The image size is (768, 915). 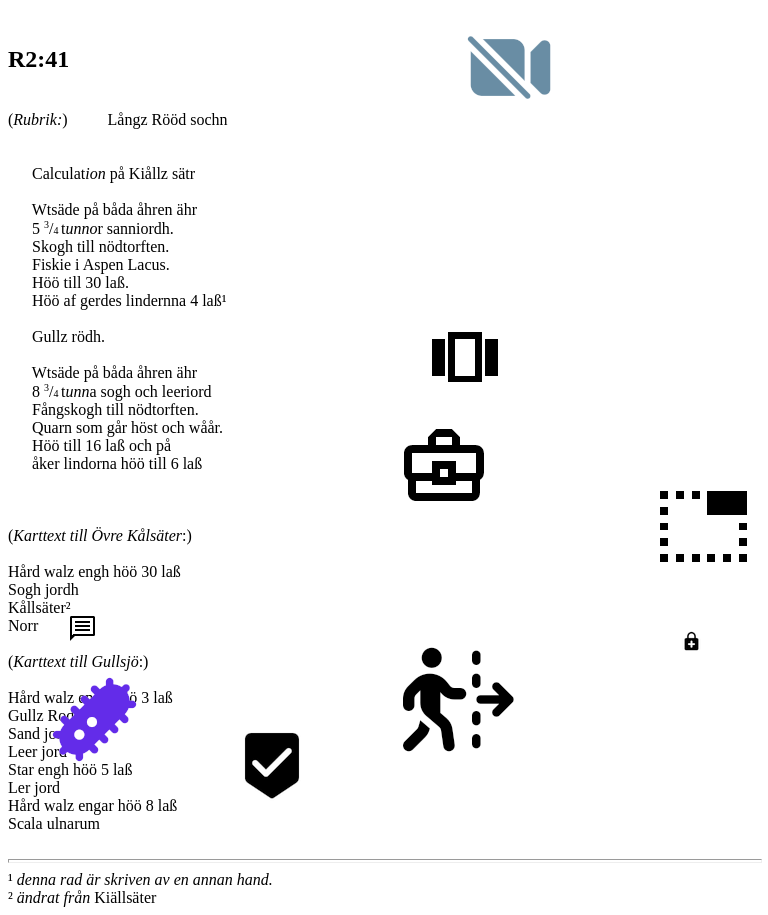 I want to click on indicates a verified or confirmed location, so click(x=272, y=766).